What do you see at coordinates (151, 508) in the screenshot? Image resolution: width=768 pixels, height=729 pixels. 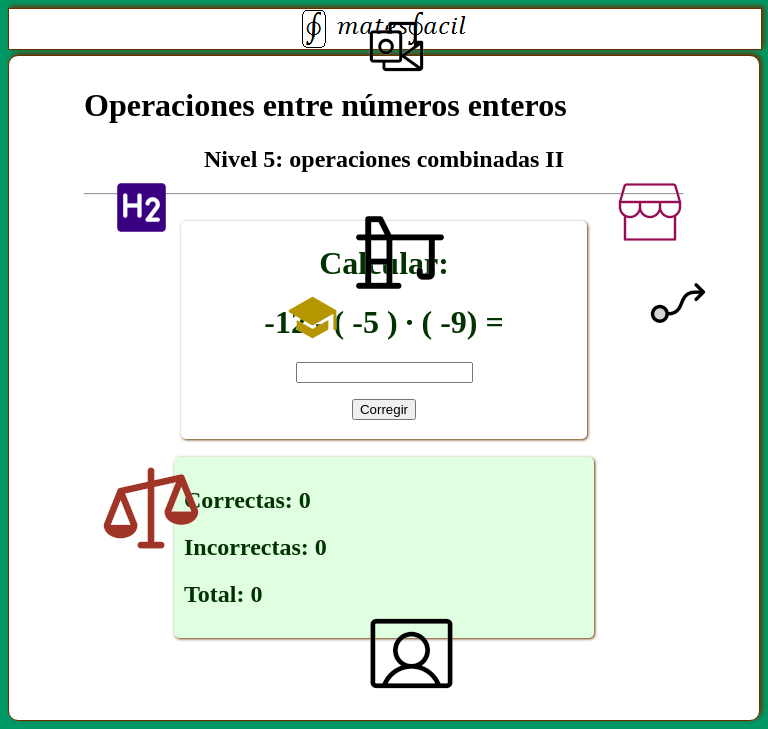 I see `compare items or options` at bounding box center [151, 508].